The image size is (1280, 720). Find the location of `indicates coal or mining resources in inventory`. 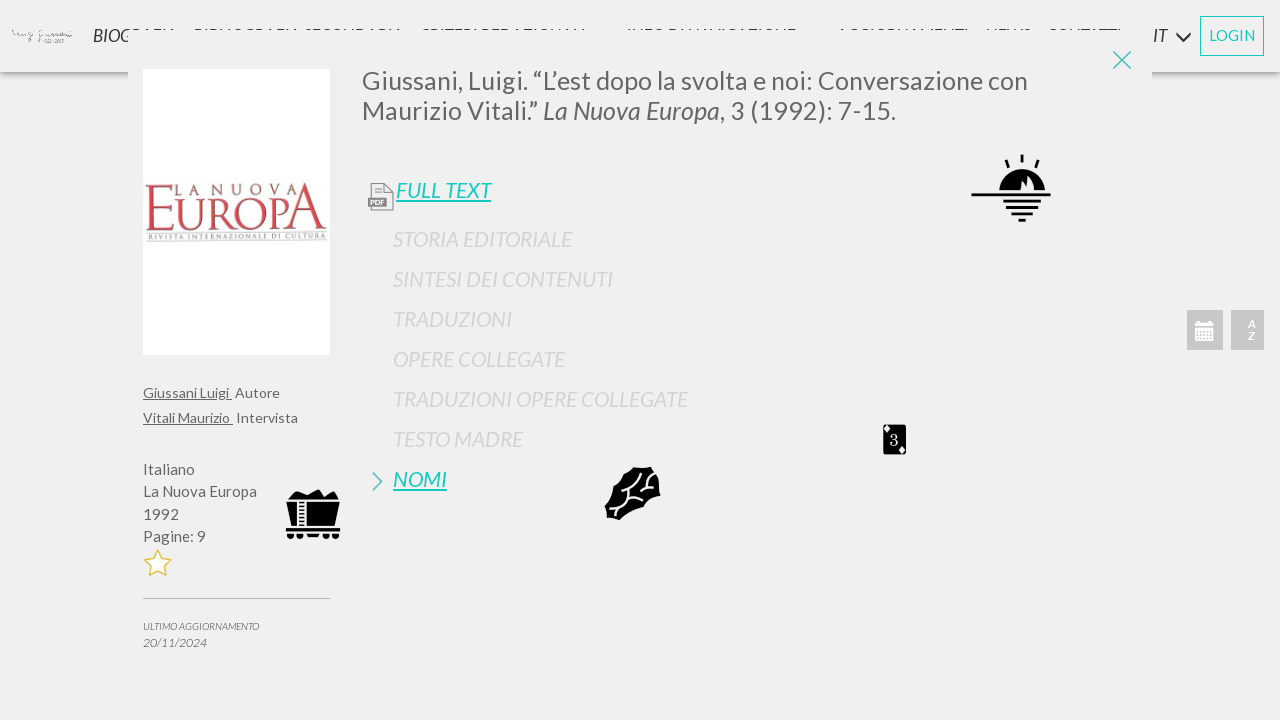

indicates coal or mining resources in inventory is located at coordinates (313, 512).